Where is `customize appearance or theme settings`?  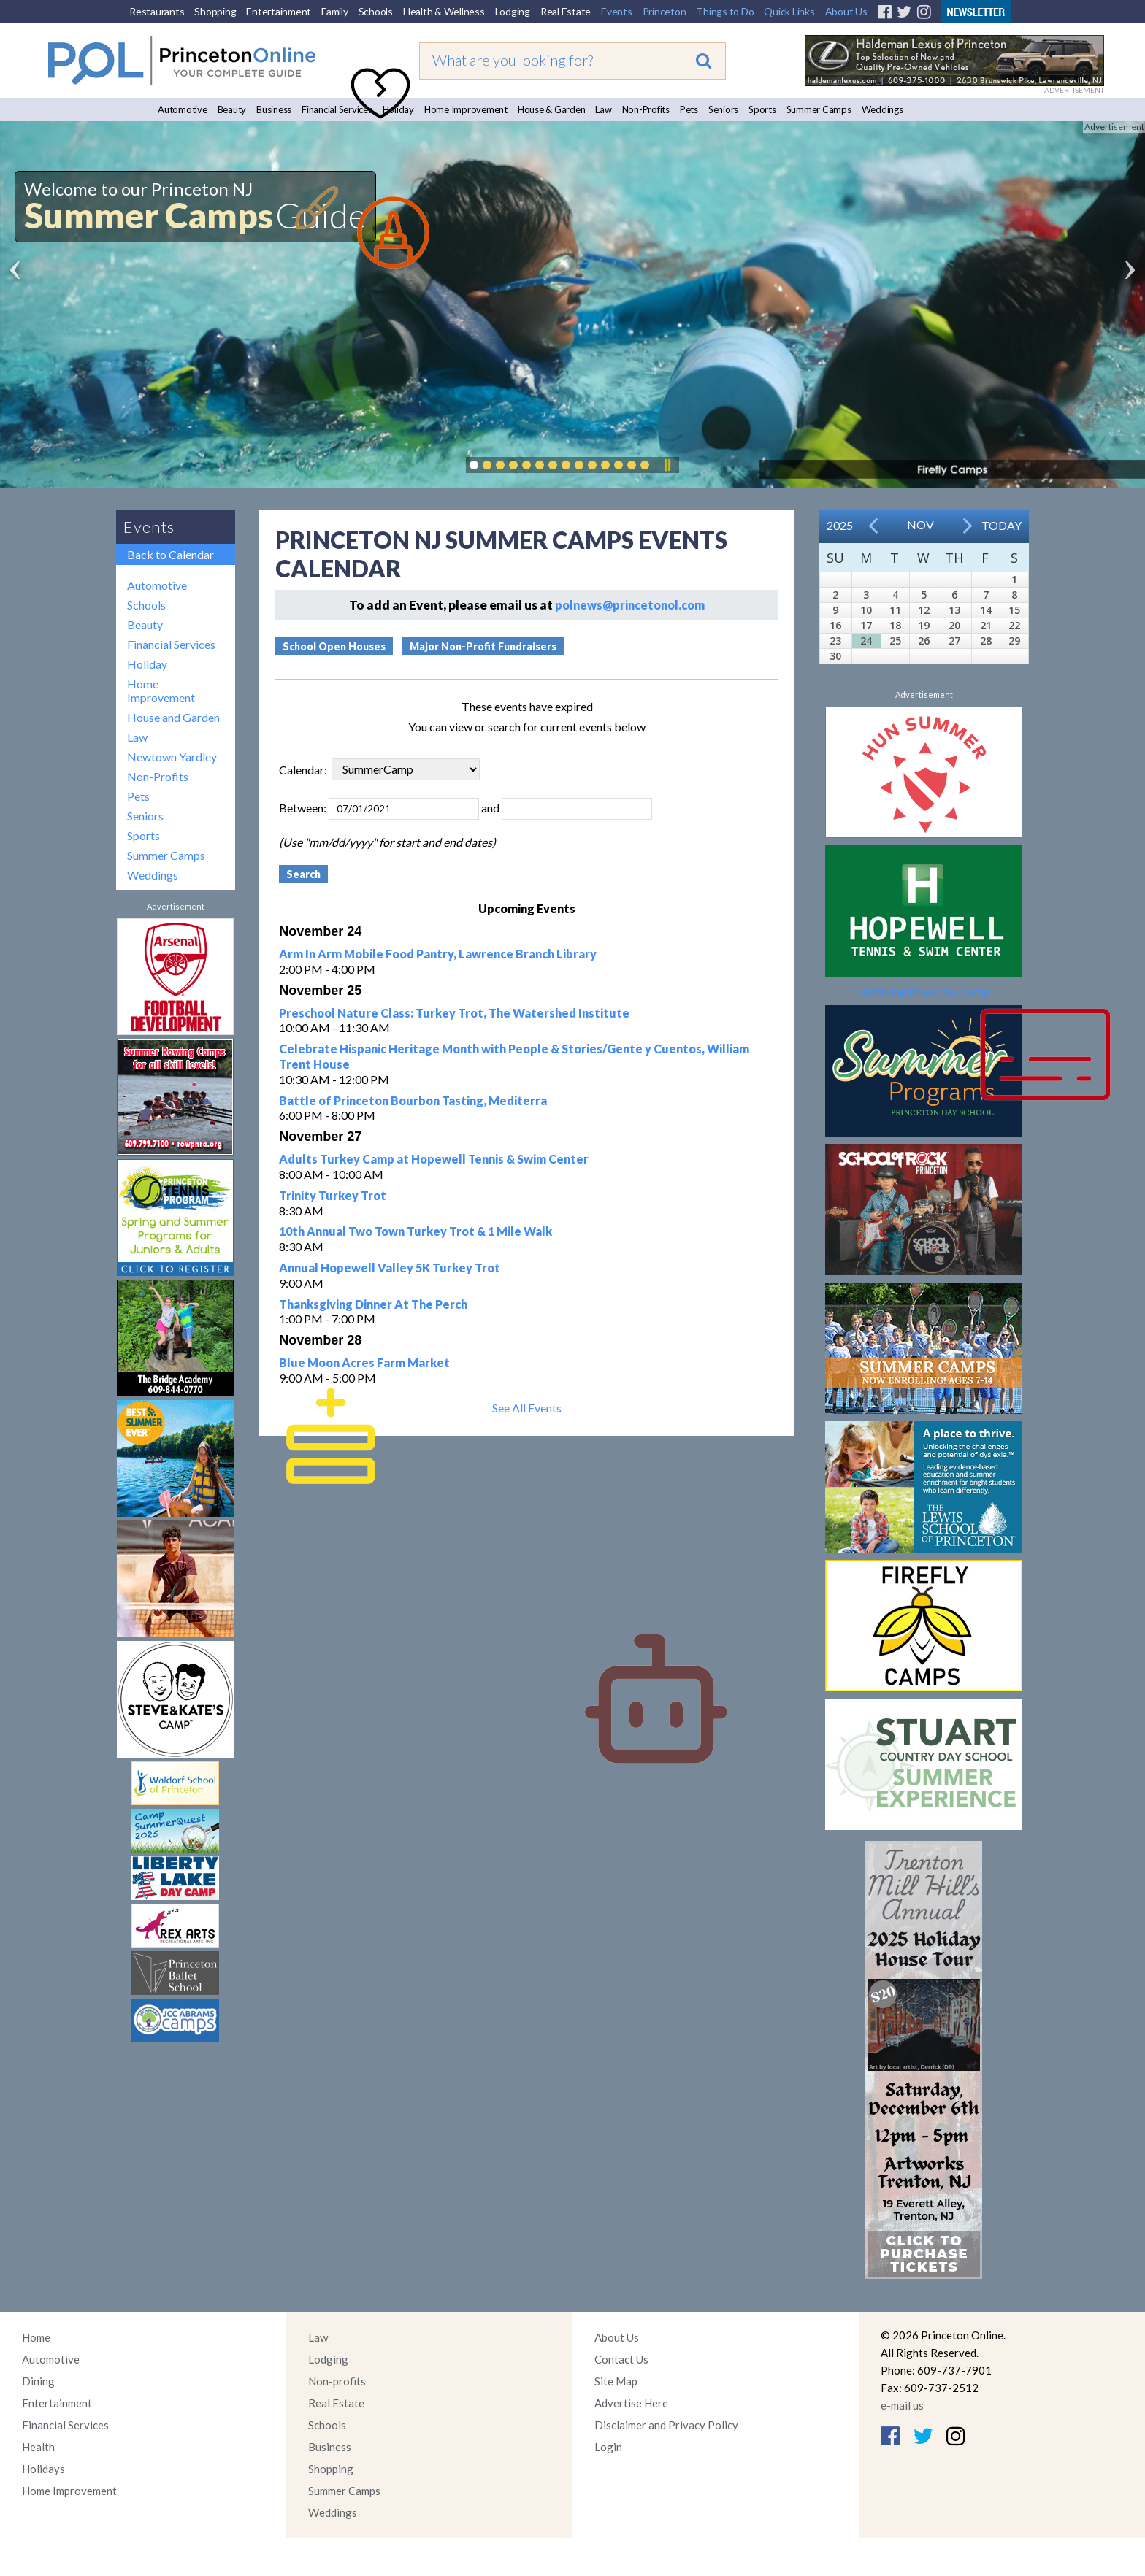
customize appearance or theme settings is located at coordinates (316, 207).